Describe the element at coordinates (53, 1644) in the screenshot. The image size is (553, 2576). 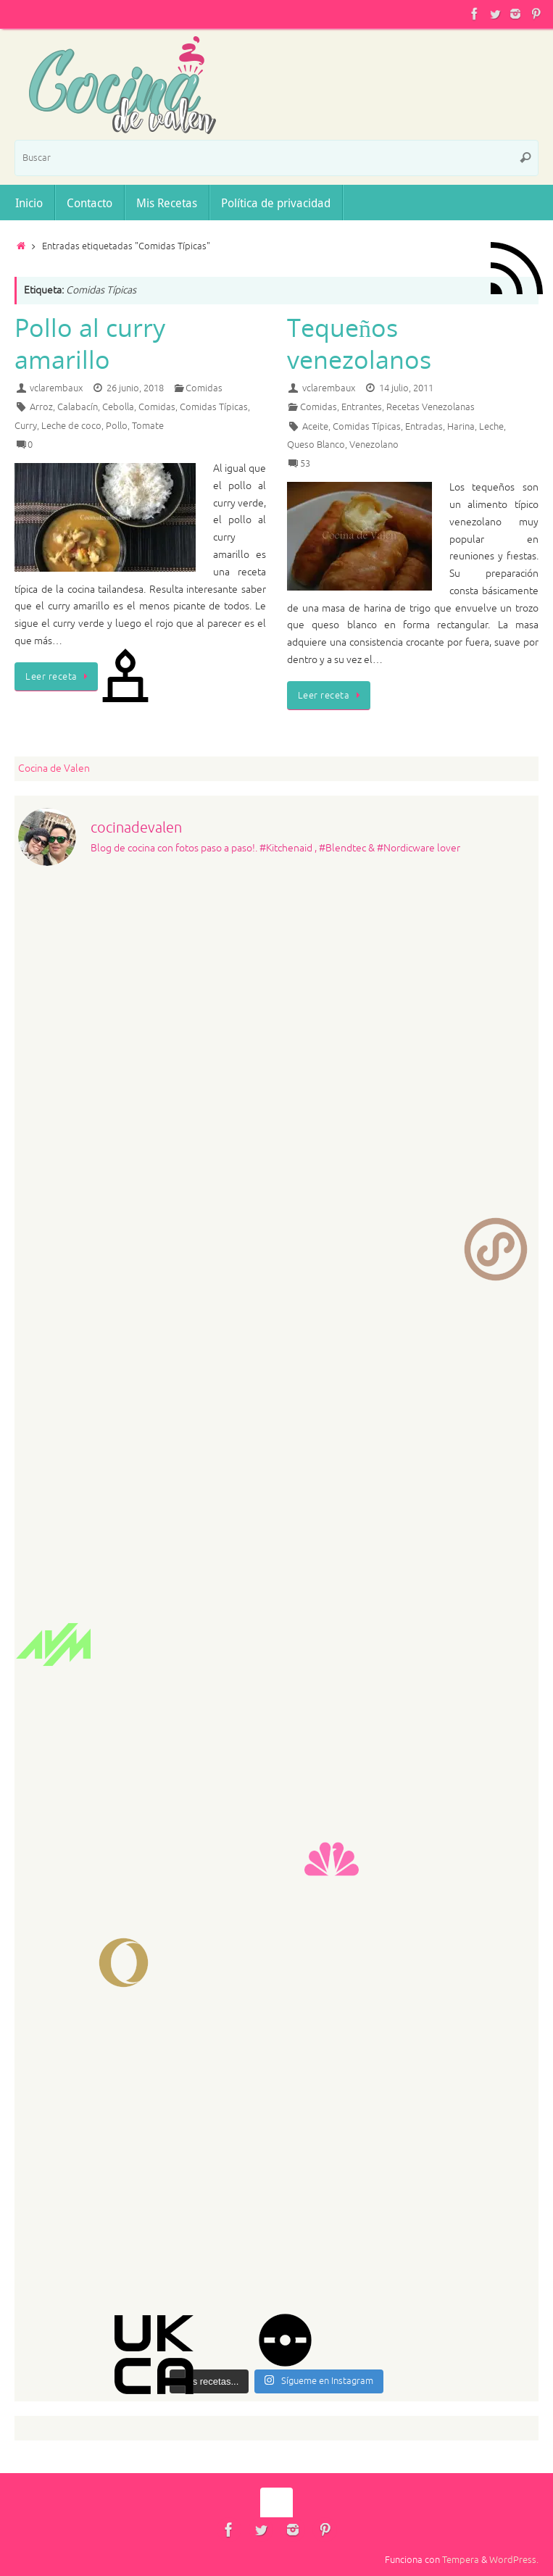
I see `AVM company logo` at that location.